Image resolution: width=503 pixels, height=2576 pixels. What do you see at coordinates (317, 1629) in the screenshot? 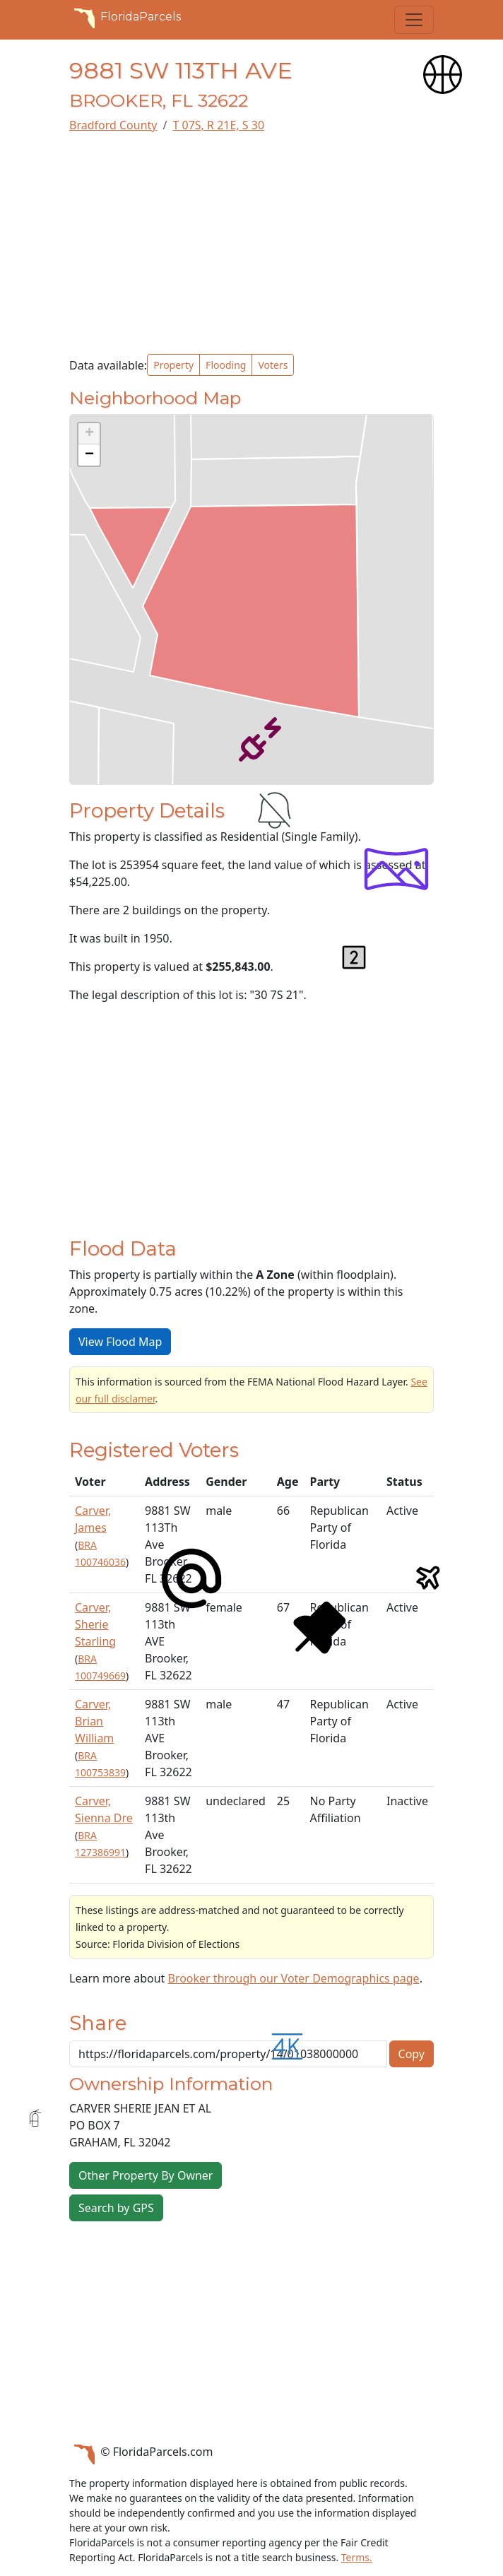
I see `pin an item to keep it visible` at bounding box center [317, 1629].